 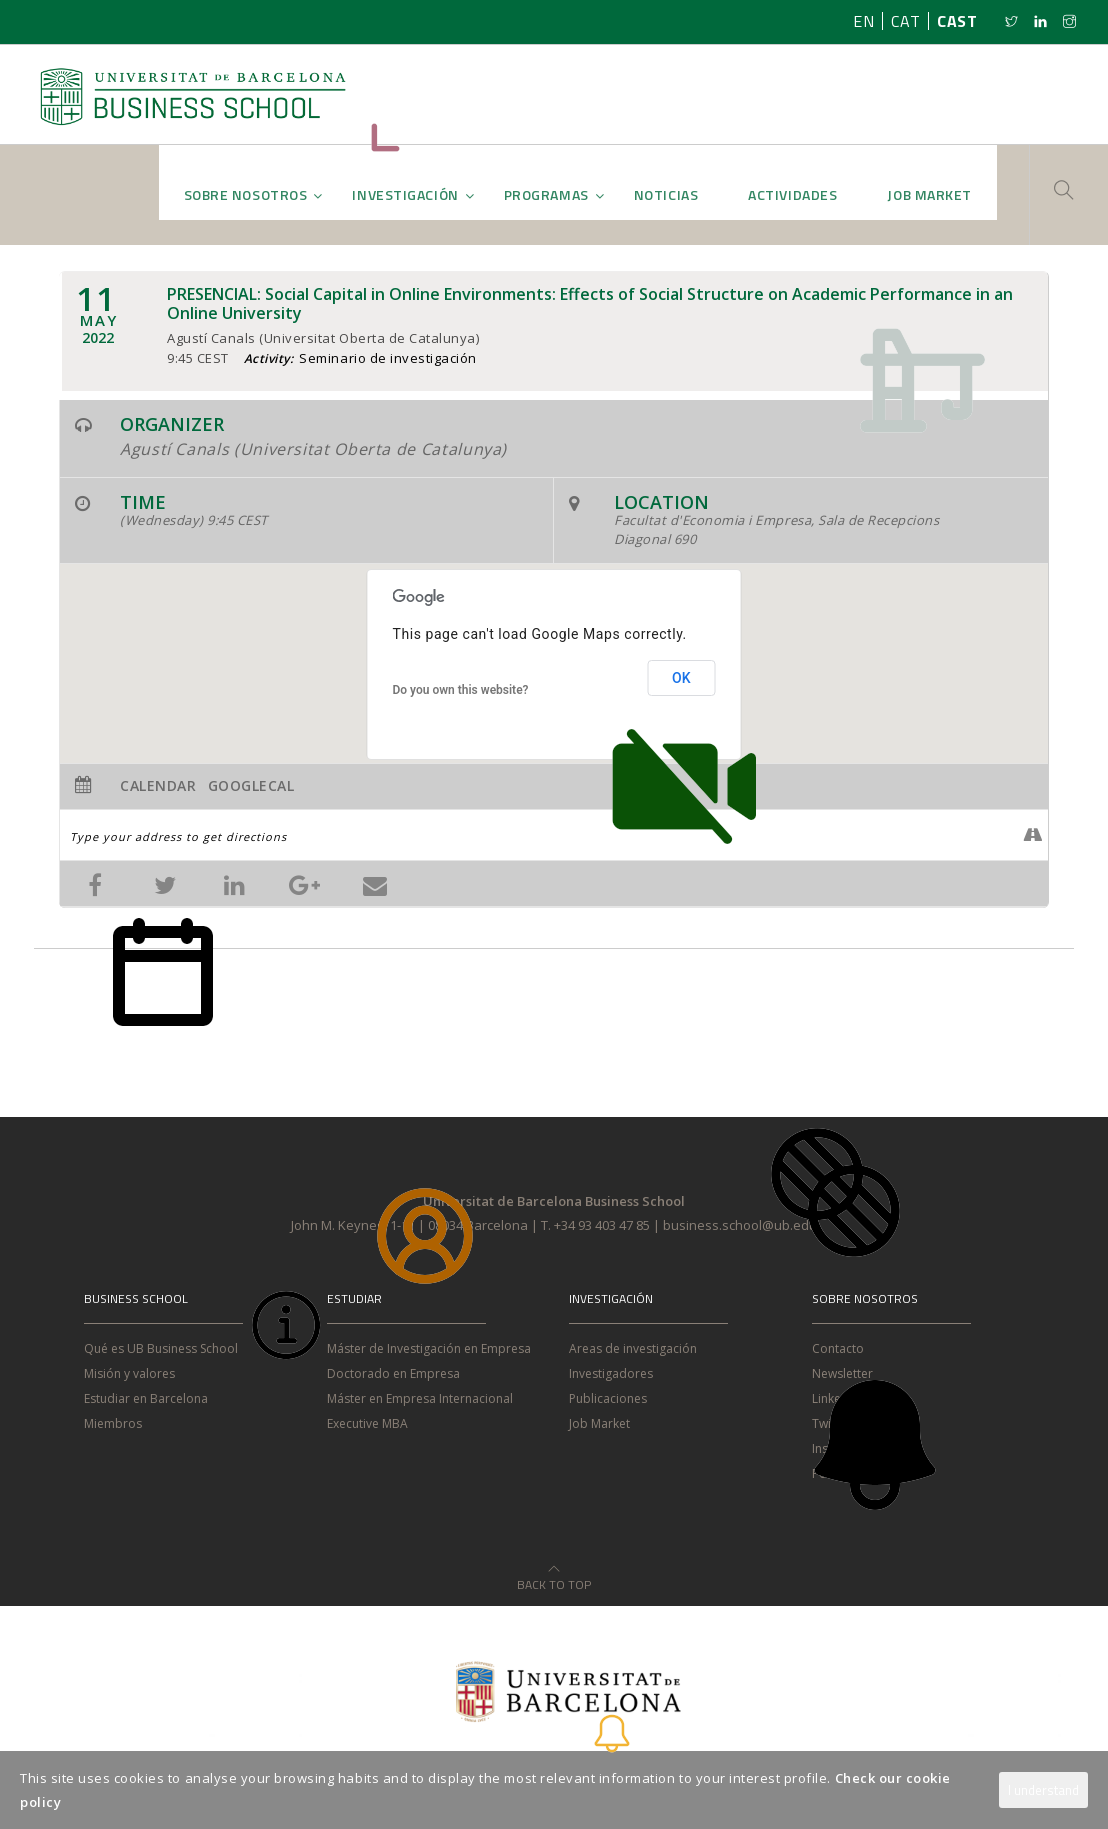 I want to click on construction or building in progress, so click(x=920, y=380).